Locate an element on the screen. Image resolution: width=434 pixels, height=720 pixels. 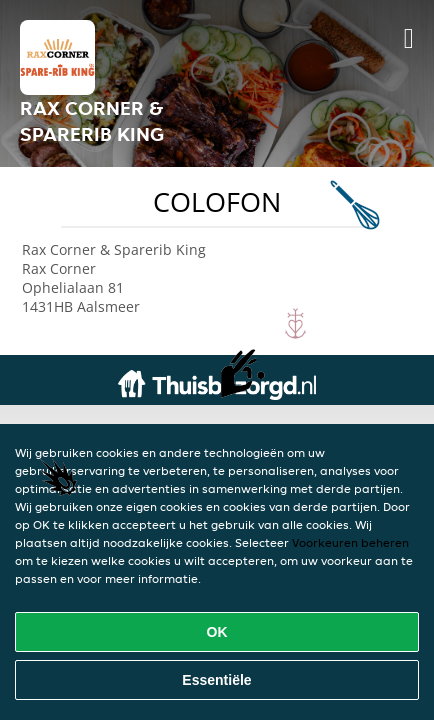
access cooking or baking tools is located at coordinates (355, 205).